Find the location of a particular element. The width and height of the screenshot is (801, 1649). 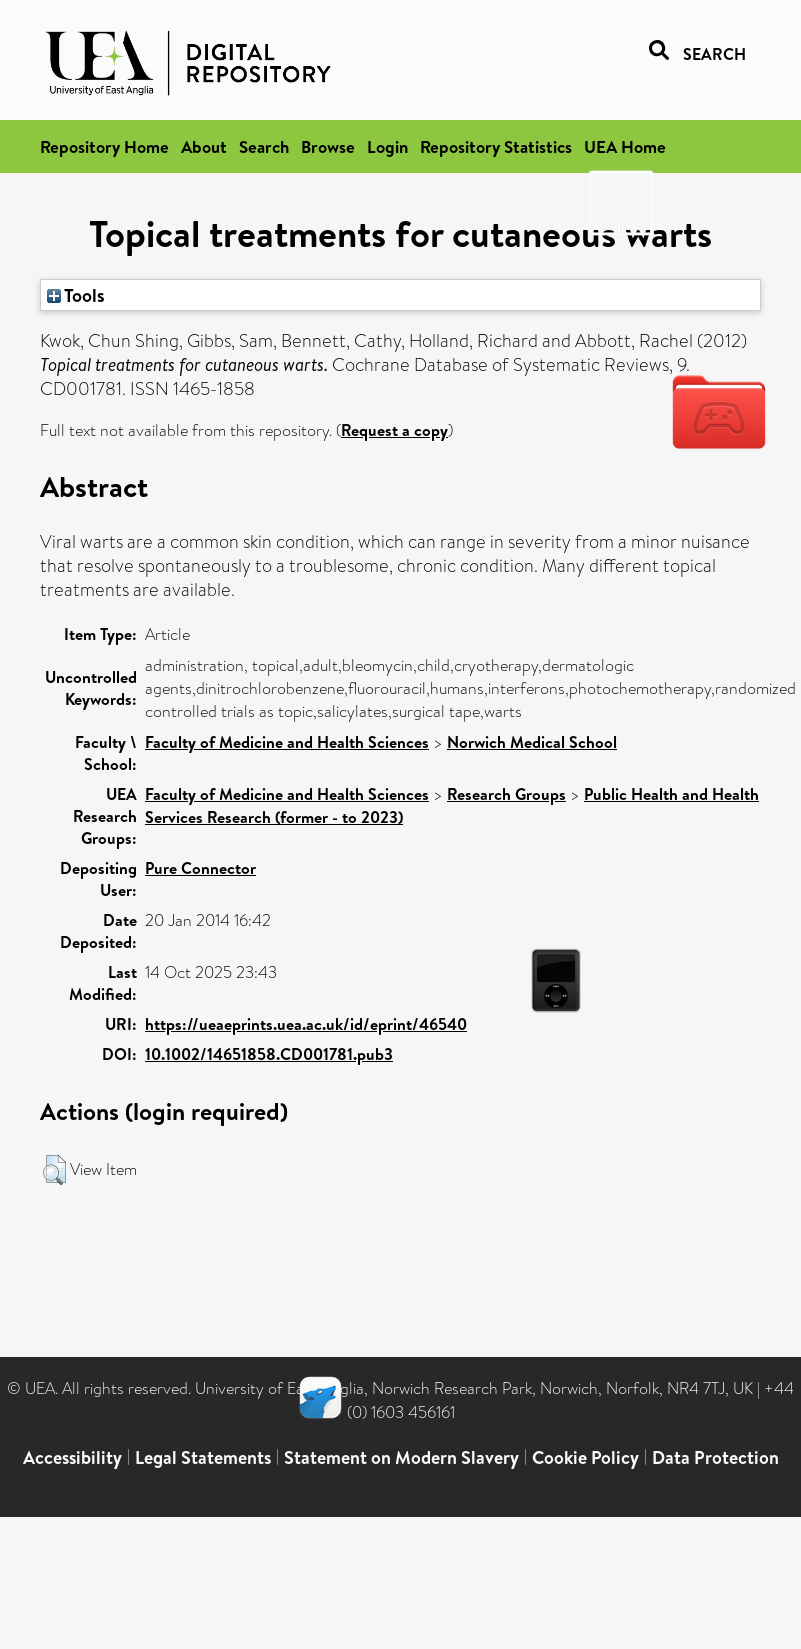

open your games folder is located at coordinates (719, 412).